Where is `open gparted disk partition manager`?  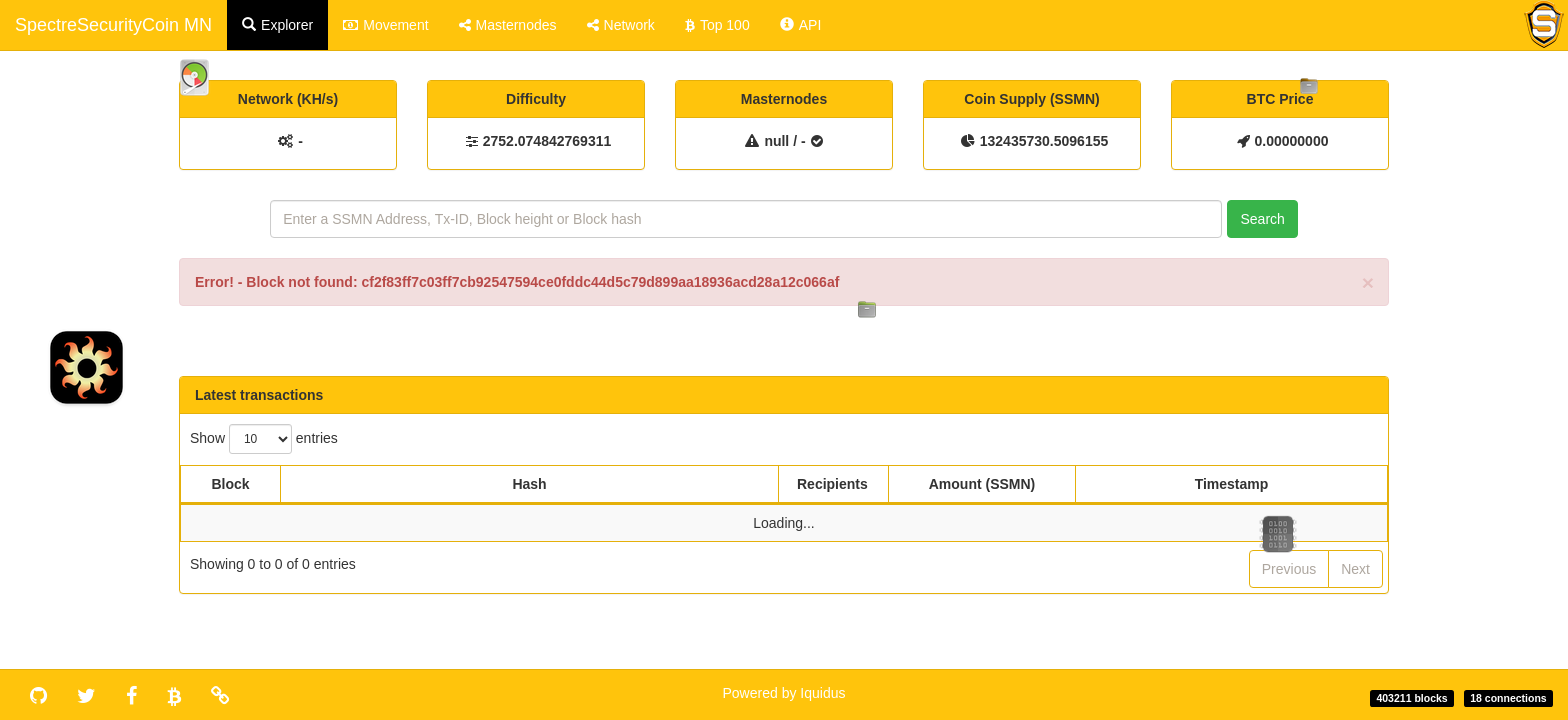
open gparted disk partition manager is located at coordinates (194, 77).